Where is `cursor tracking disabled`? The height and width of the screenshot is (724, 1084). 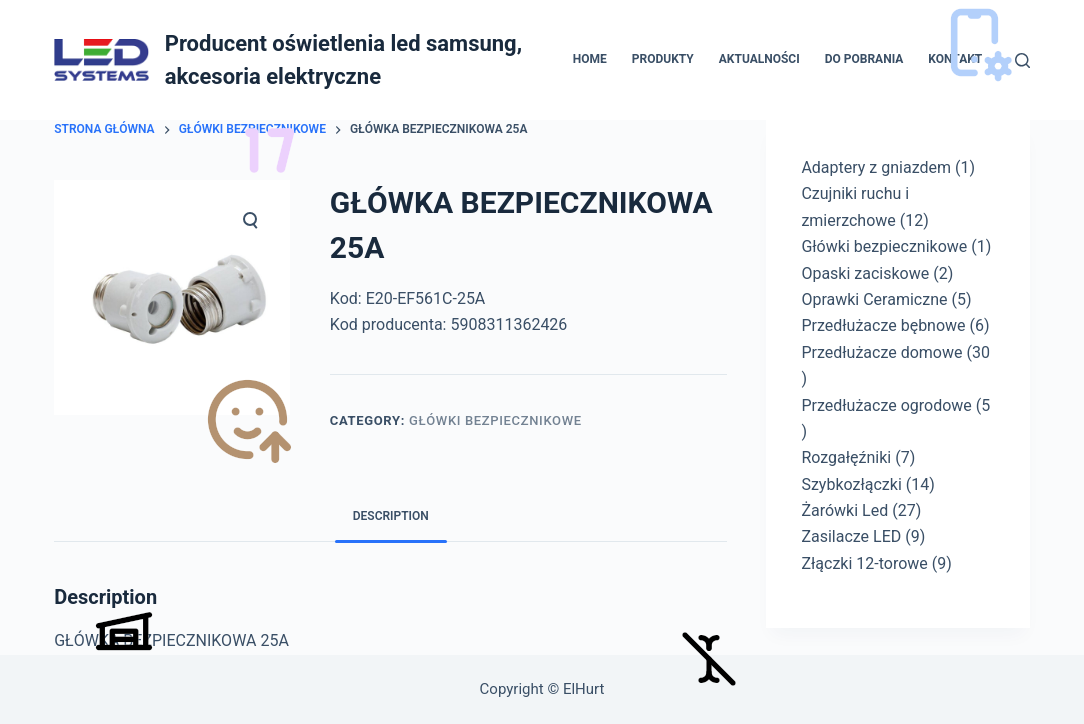
cursor tracking disabled is located at coordinates (709, 659).